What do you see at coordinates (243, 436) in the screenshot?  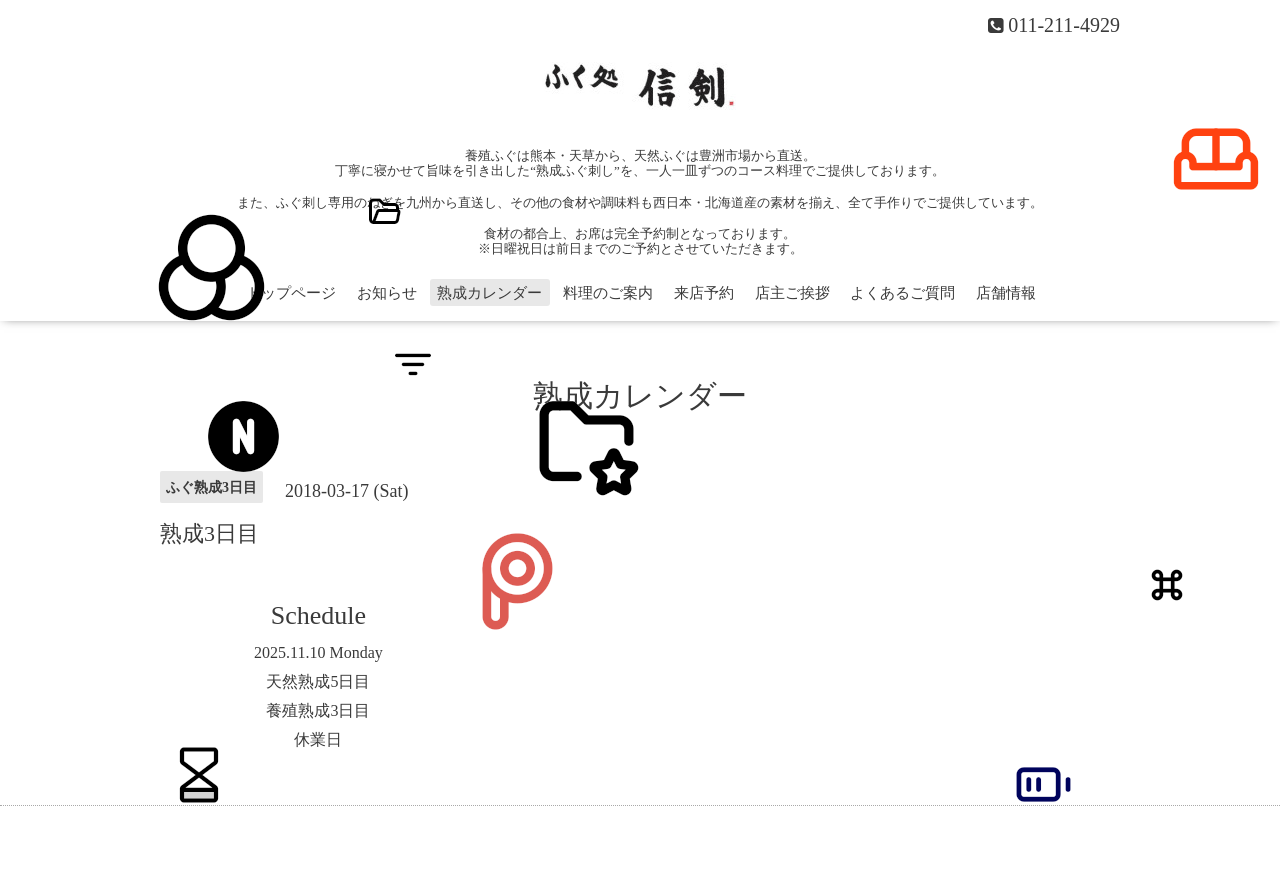 I see `indicates a north direction or compass point` at bounding box center [243, 436].